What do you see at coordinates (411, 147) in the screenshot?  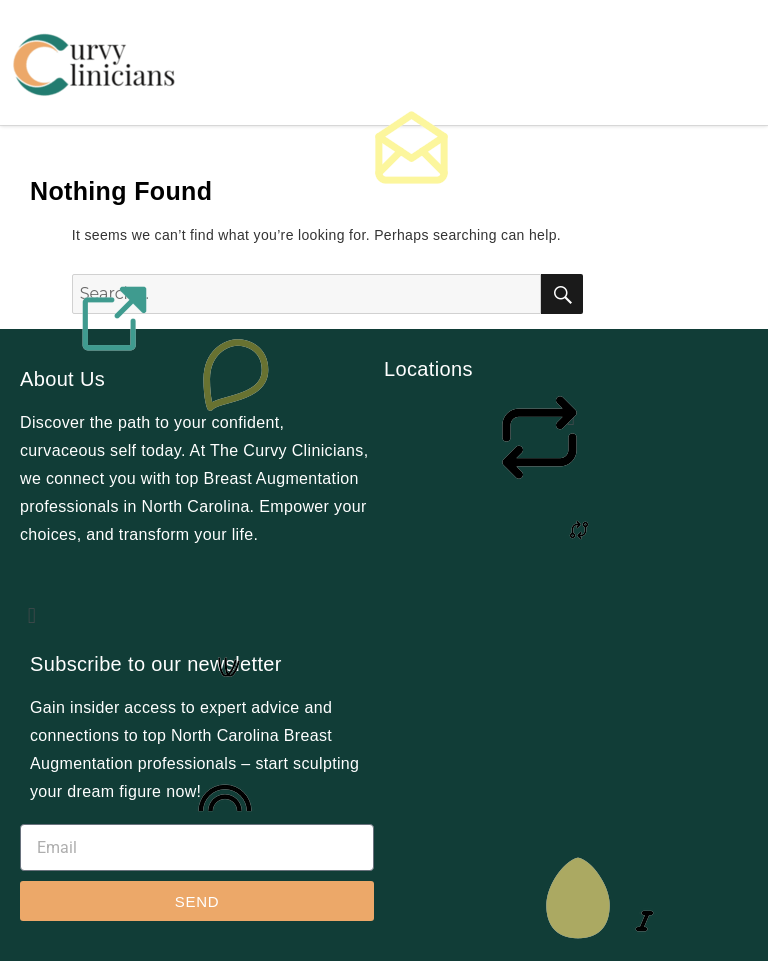 I see `indicates a read or opened email` at bounding box center [411, 147].